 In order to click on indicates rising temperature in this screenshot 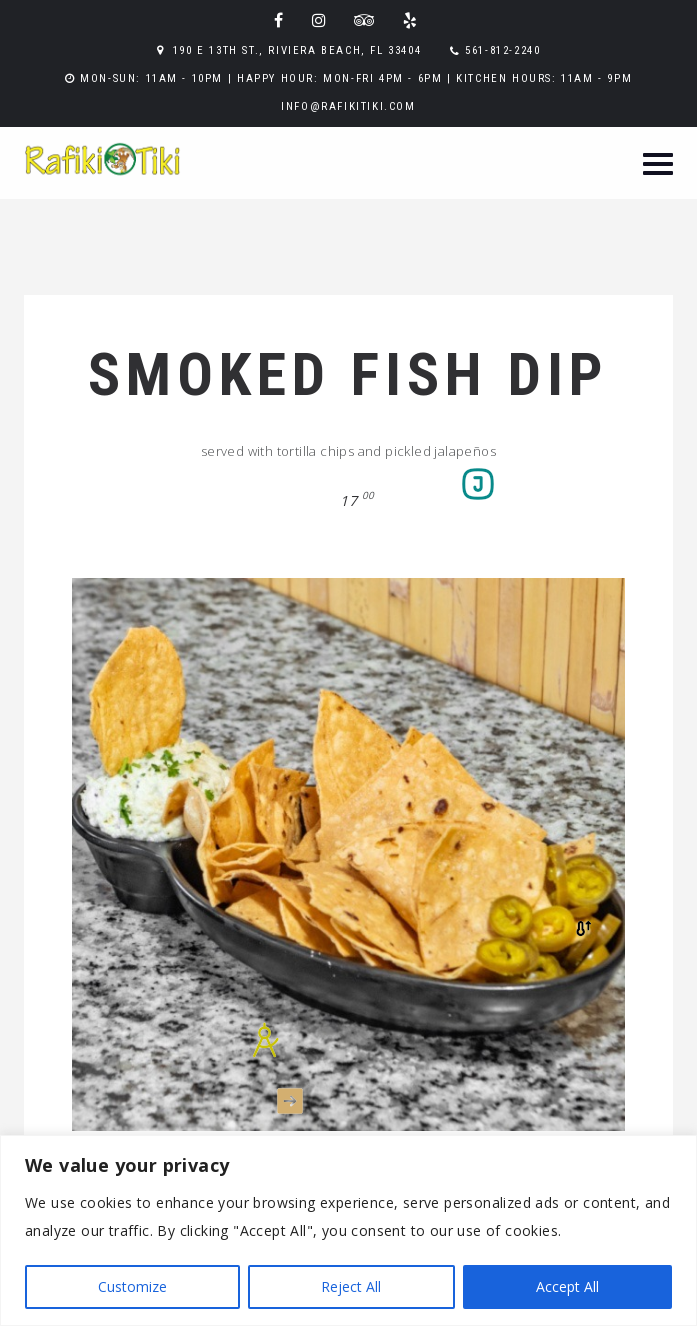, I will do `click(583, 928)`.